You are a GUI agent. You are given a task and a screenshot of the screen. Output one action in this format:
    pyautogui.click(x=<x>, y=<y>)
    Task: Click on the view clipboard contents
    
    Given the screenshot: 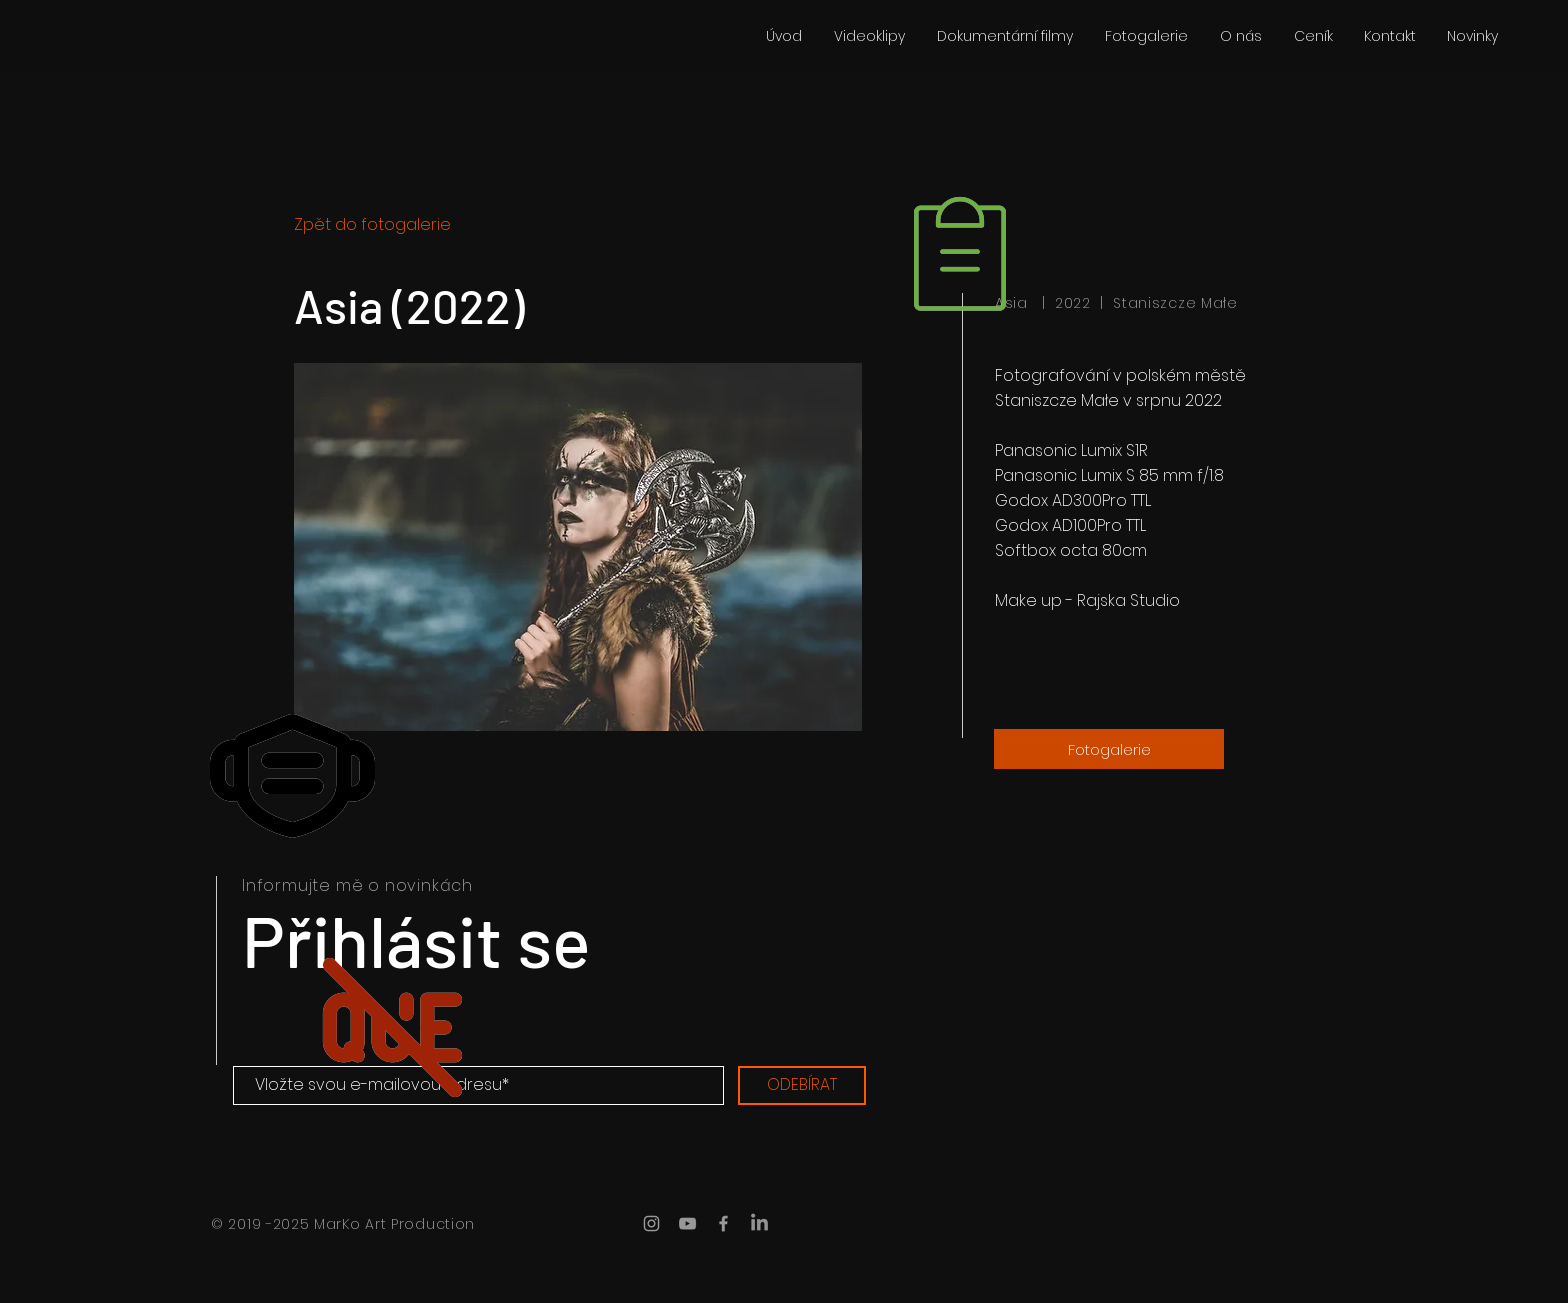 What is the action you would take?
    pyautogui.click(x=960, y=256)
    